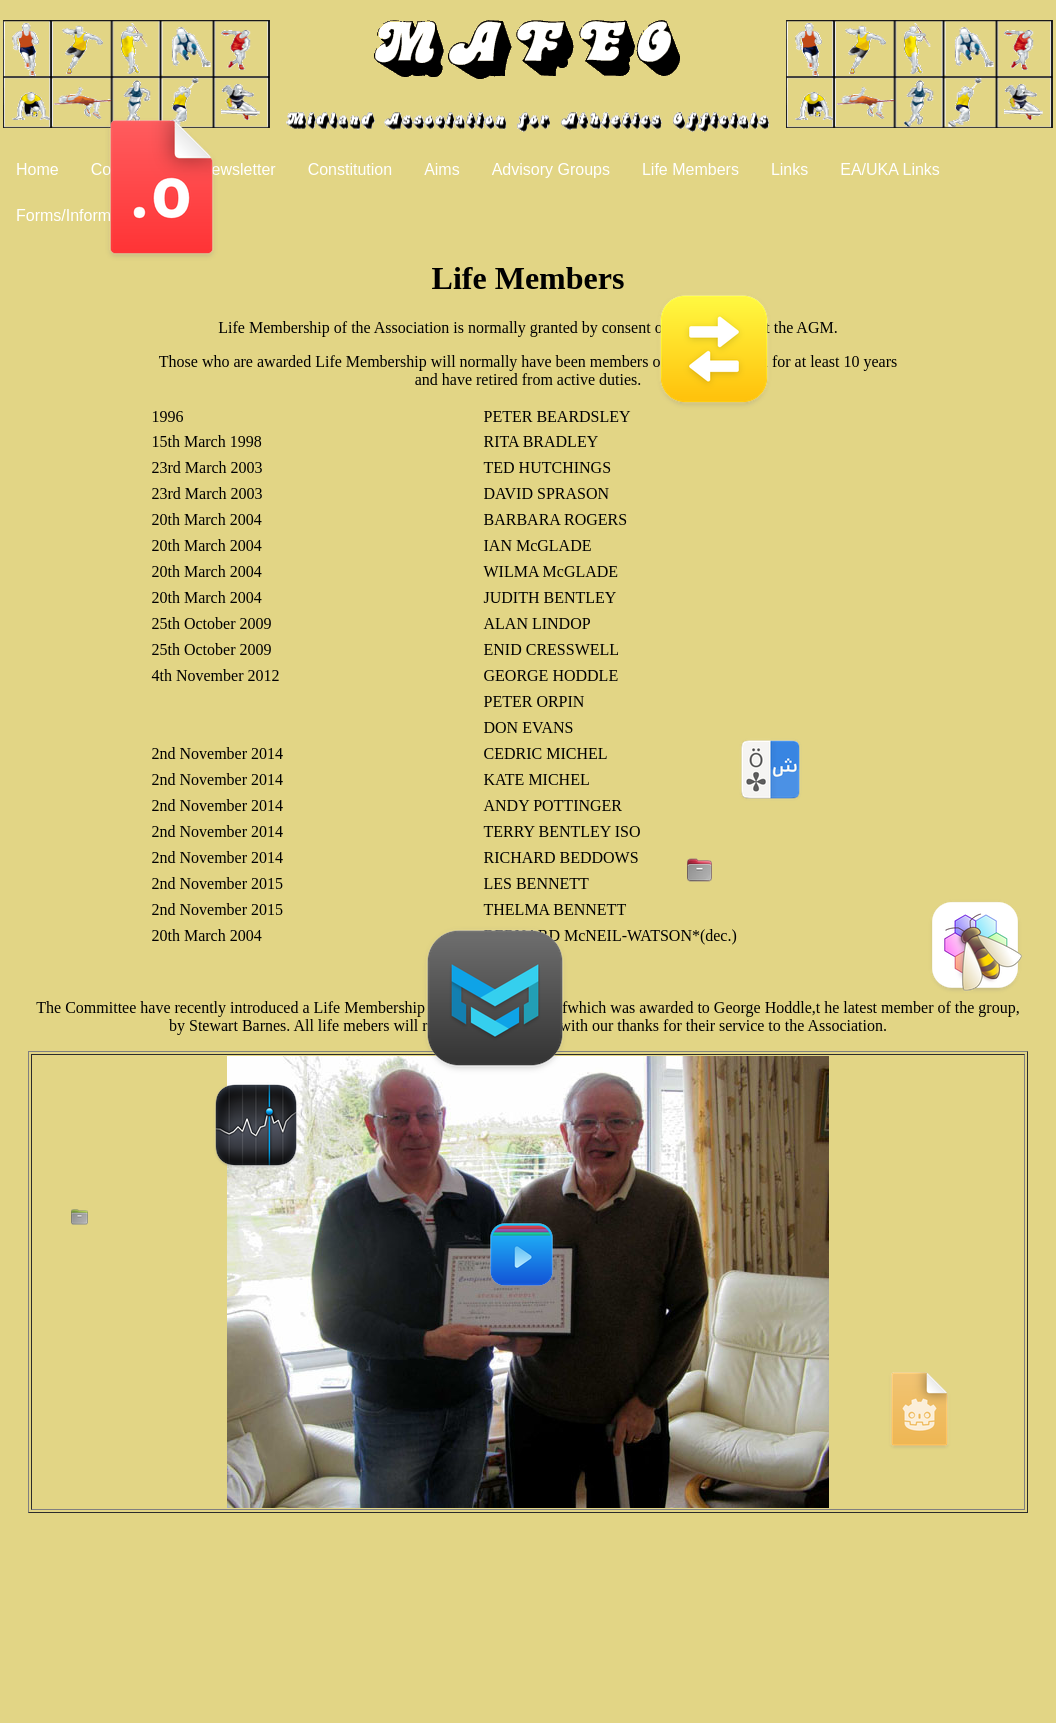 This screenshot has height=1723, width=1056. I want to click on open calligra stage presentation app, so click(521, 1254).